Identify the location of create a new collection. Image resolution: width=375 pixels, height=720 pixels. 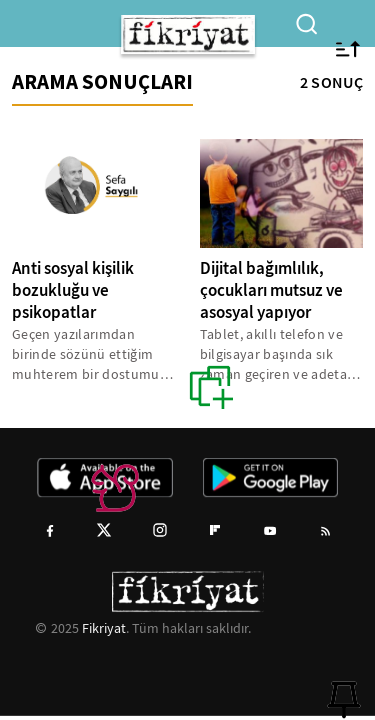
(210, 386).